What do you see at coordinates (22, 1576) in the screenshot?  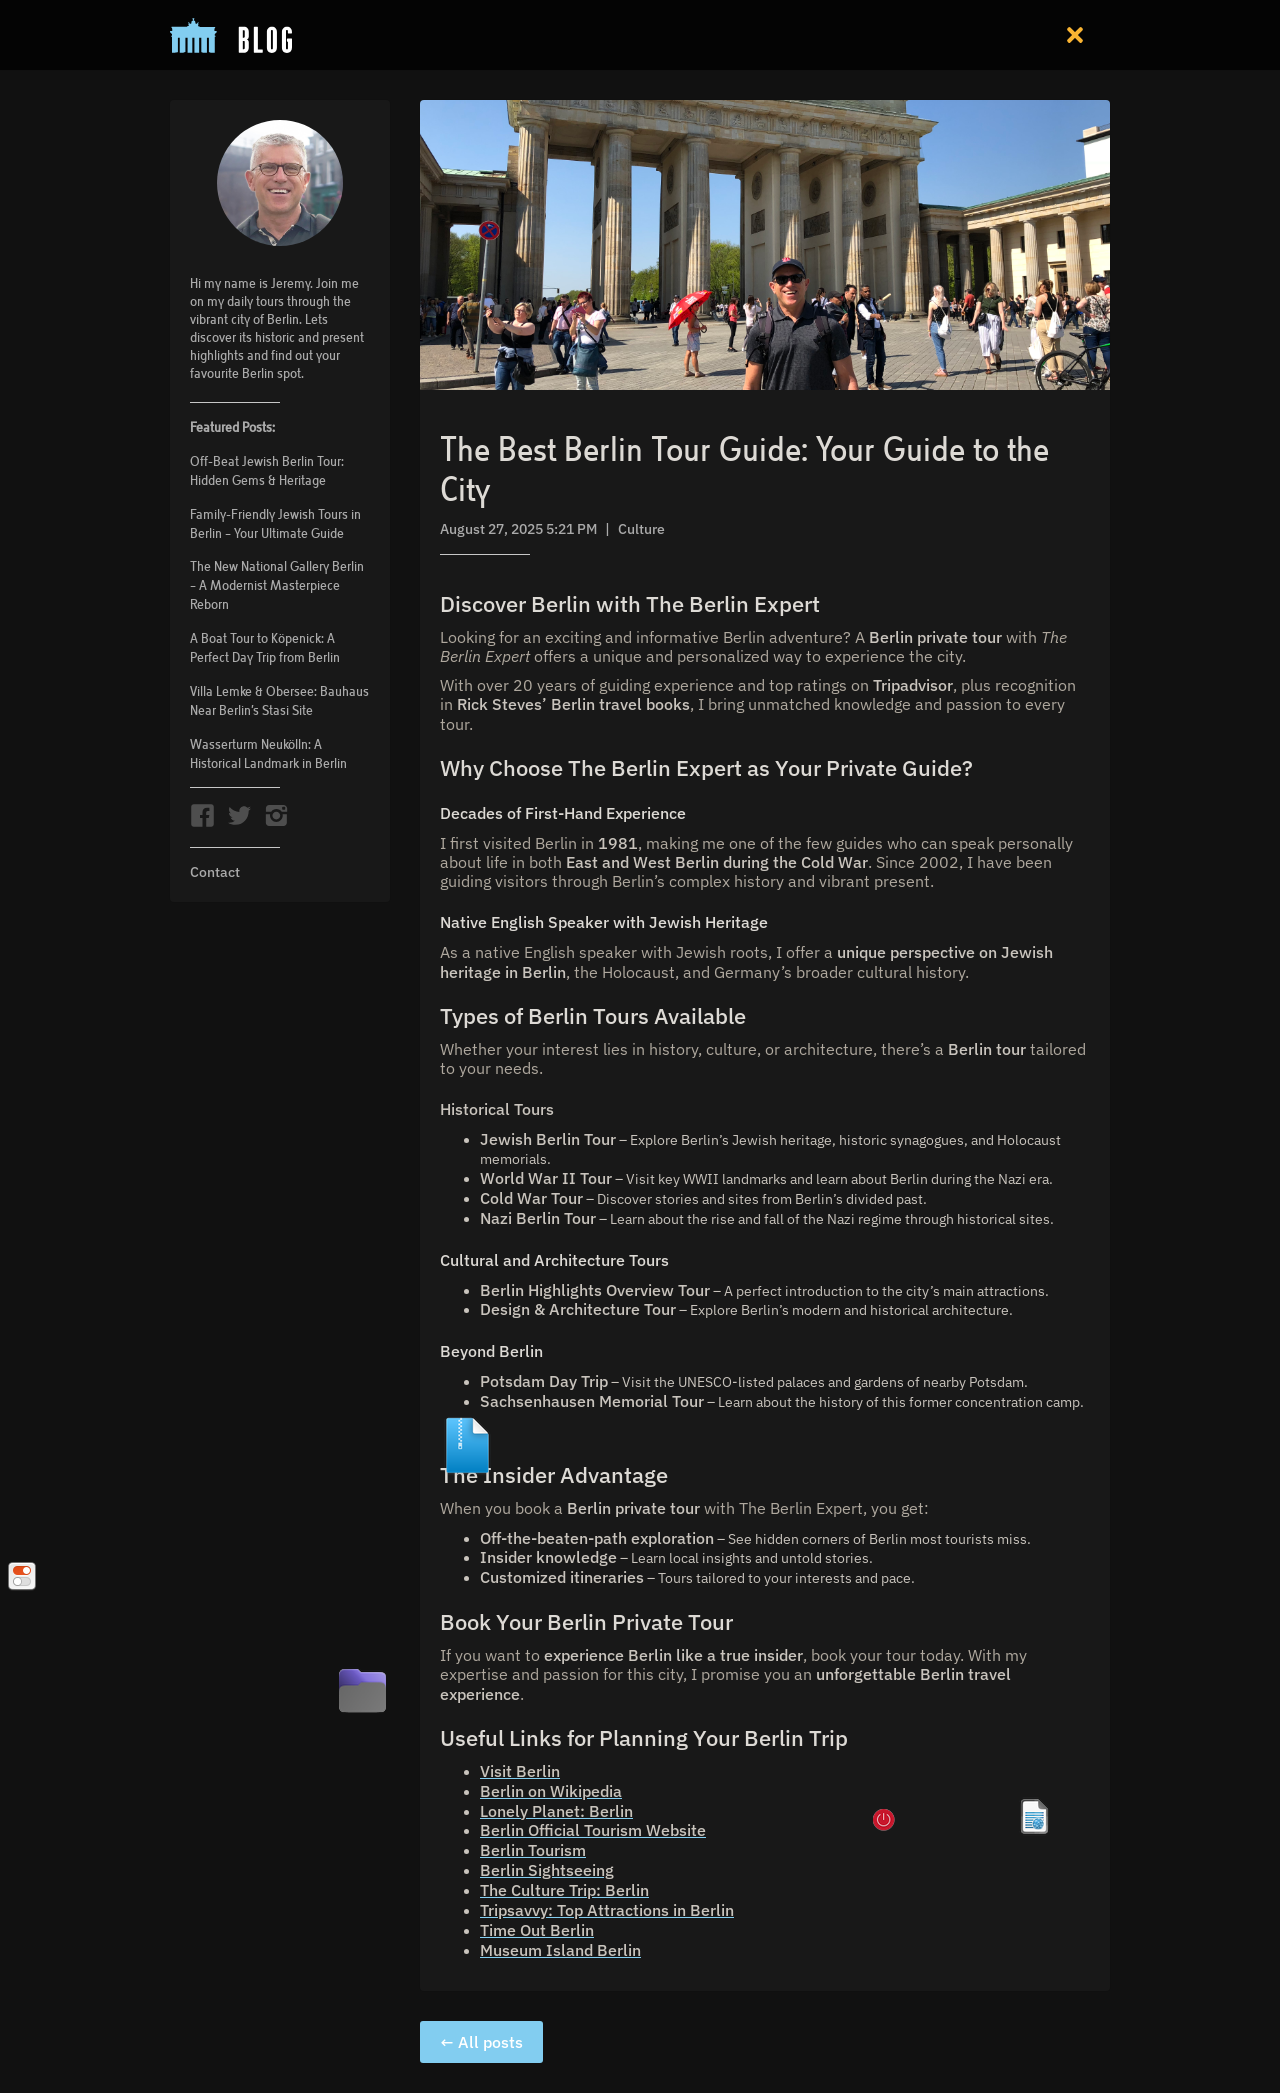 I see `open unity tweak tool settings` at bounding box center [22, 1576].